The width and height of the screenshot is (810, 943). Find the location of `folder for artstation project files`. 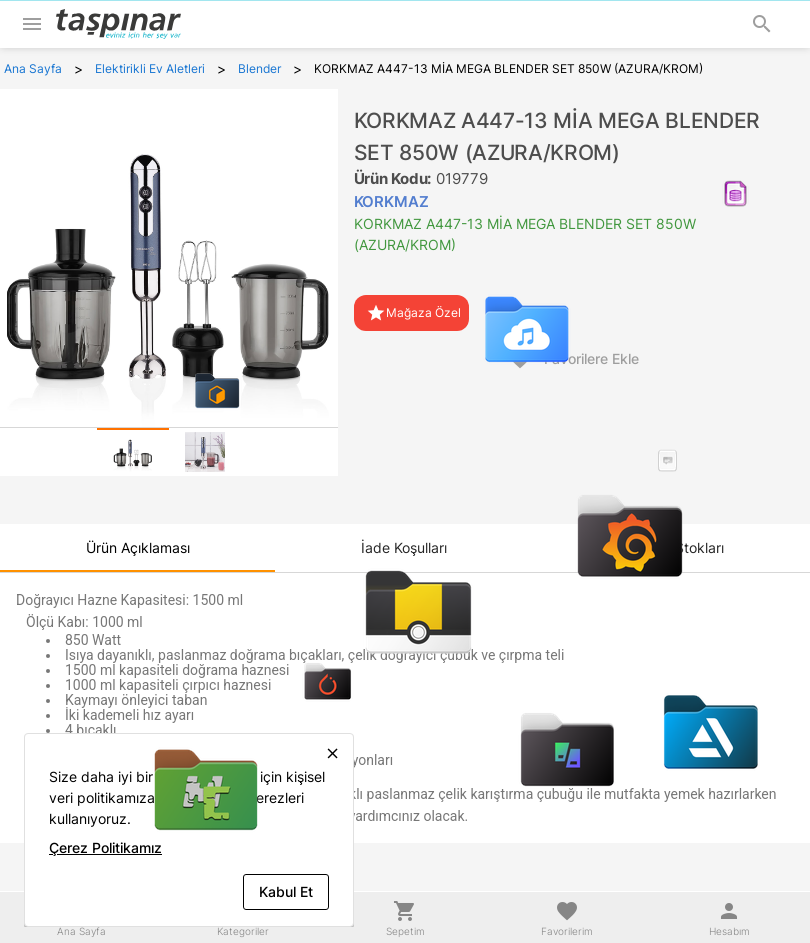

folder for artstation project files is located at coordinates (710, 734).